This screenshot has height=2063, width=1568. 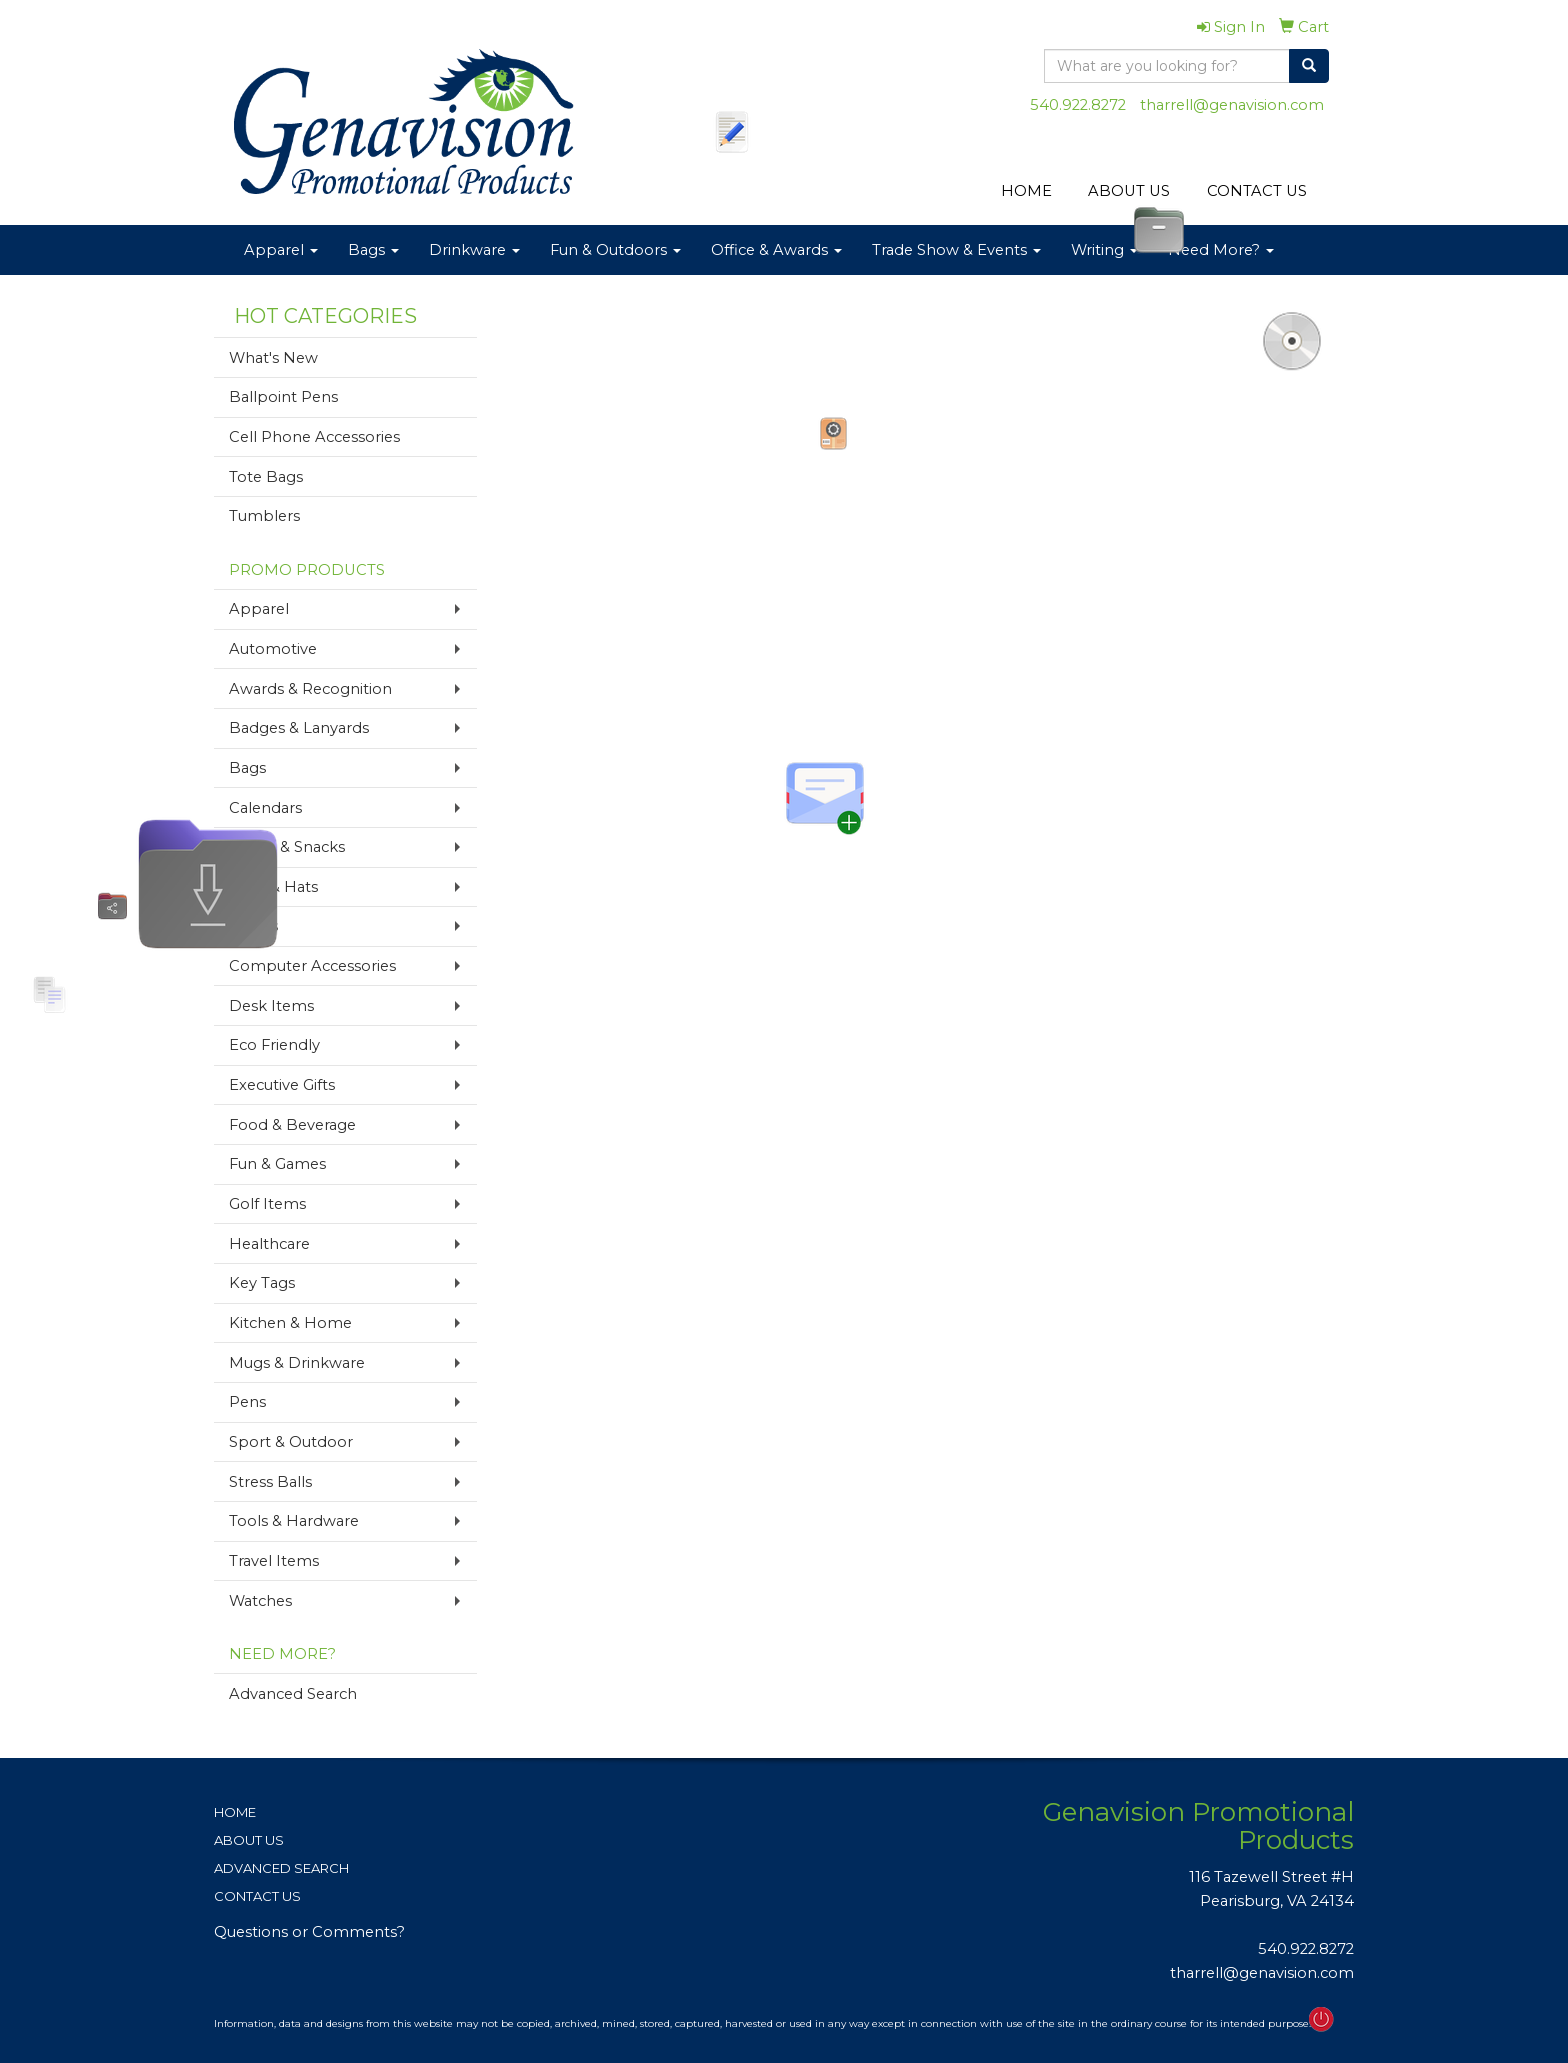 What do you see at coordinates (1321, 2019) in the screenshot?
I see `shut down the system` at bounding box center [1321, 2019].